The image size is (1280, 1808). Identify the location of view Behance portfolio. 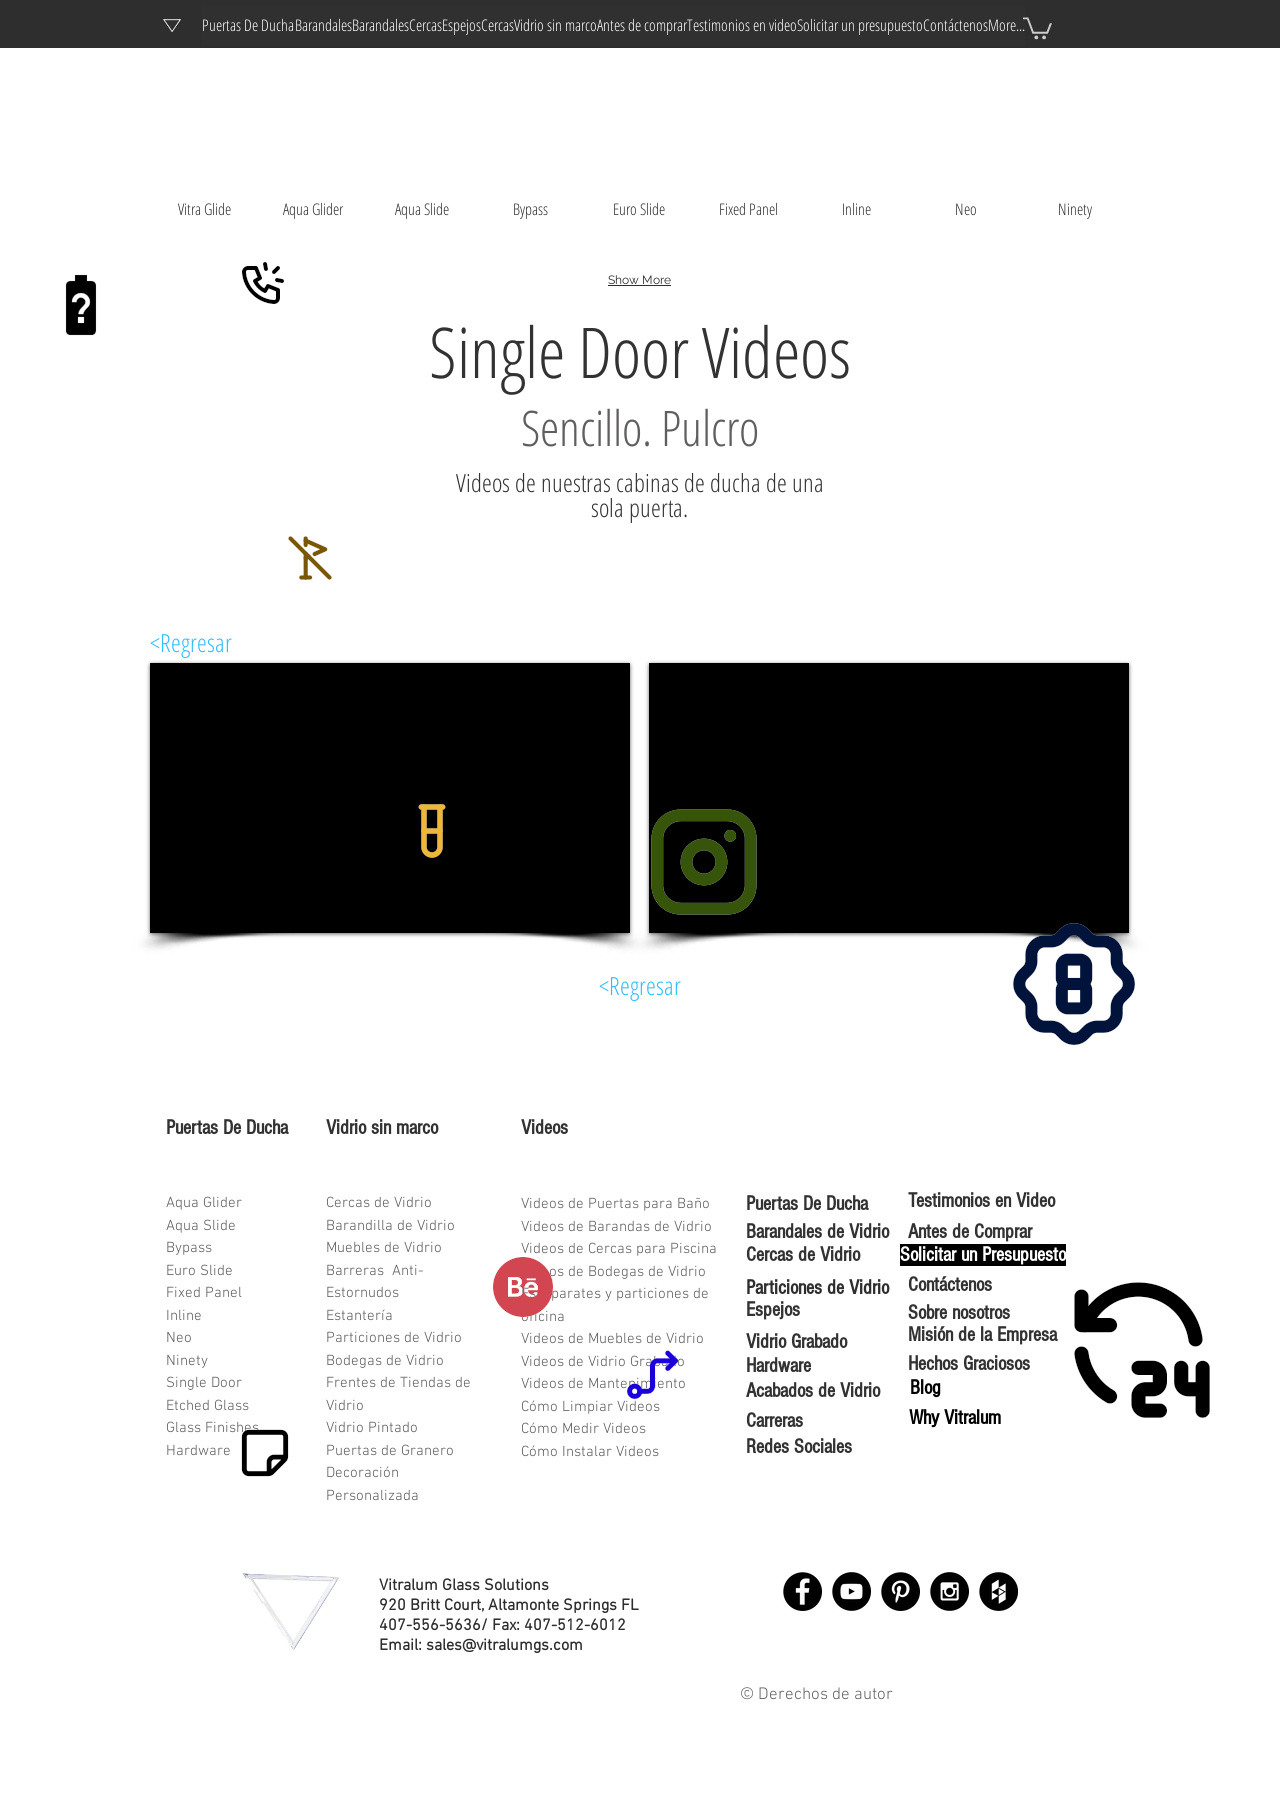
(523, 1287).